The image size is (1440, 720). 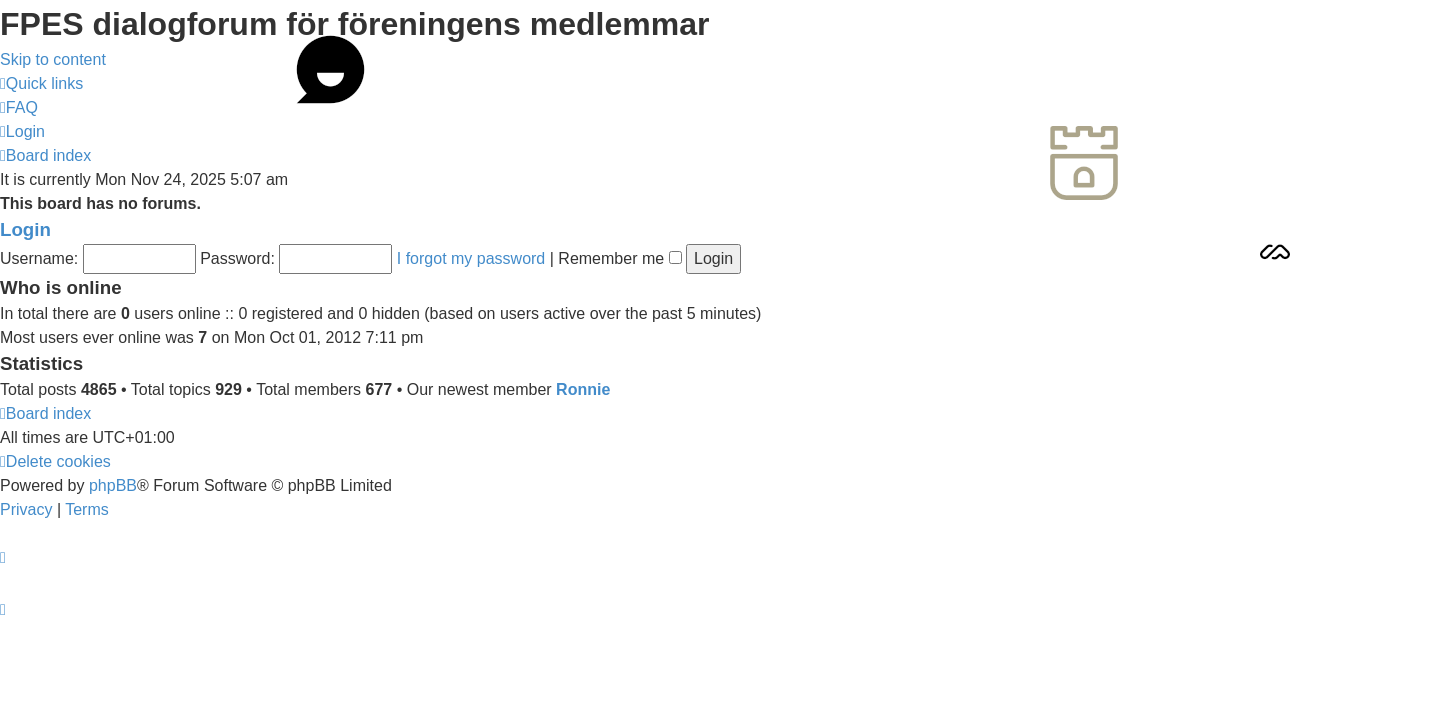 What do you see at coordinates (330, 69) in the screenshot?
I see `open chat with friendly support` at bounding box center [330, 69].